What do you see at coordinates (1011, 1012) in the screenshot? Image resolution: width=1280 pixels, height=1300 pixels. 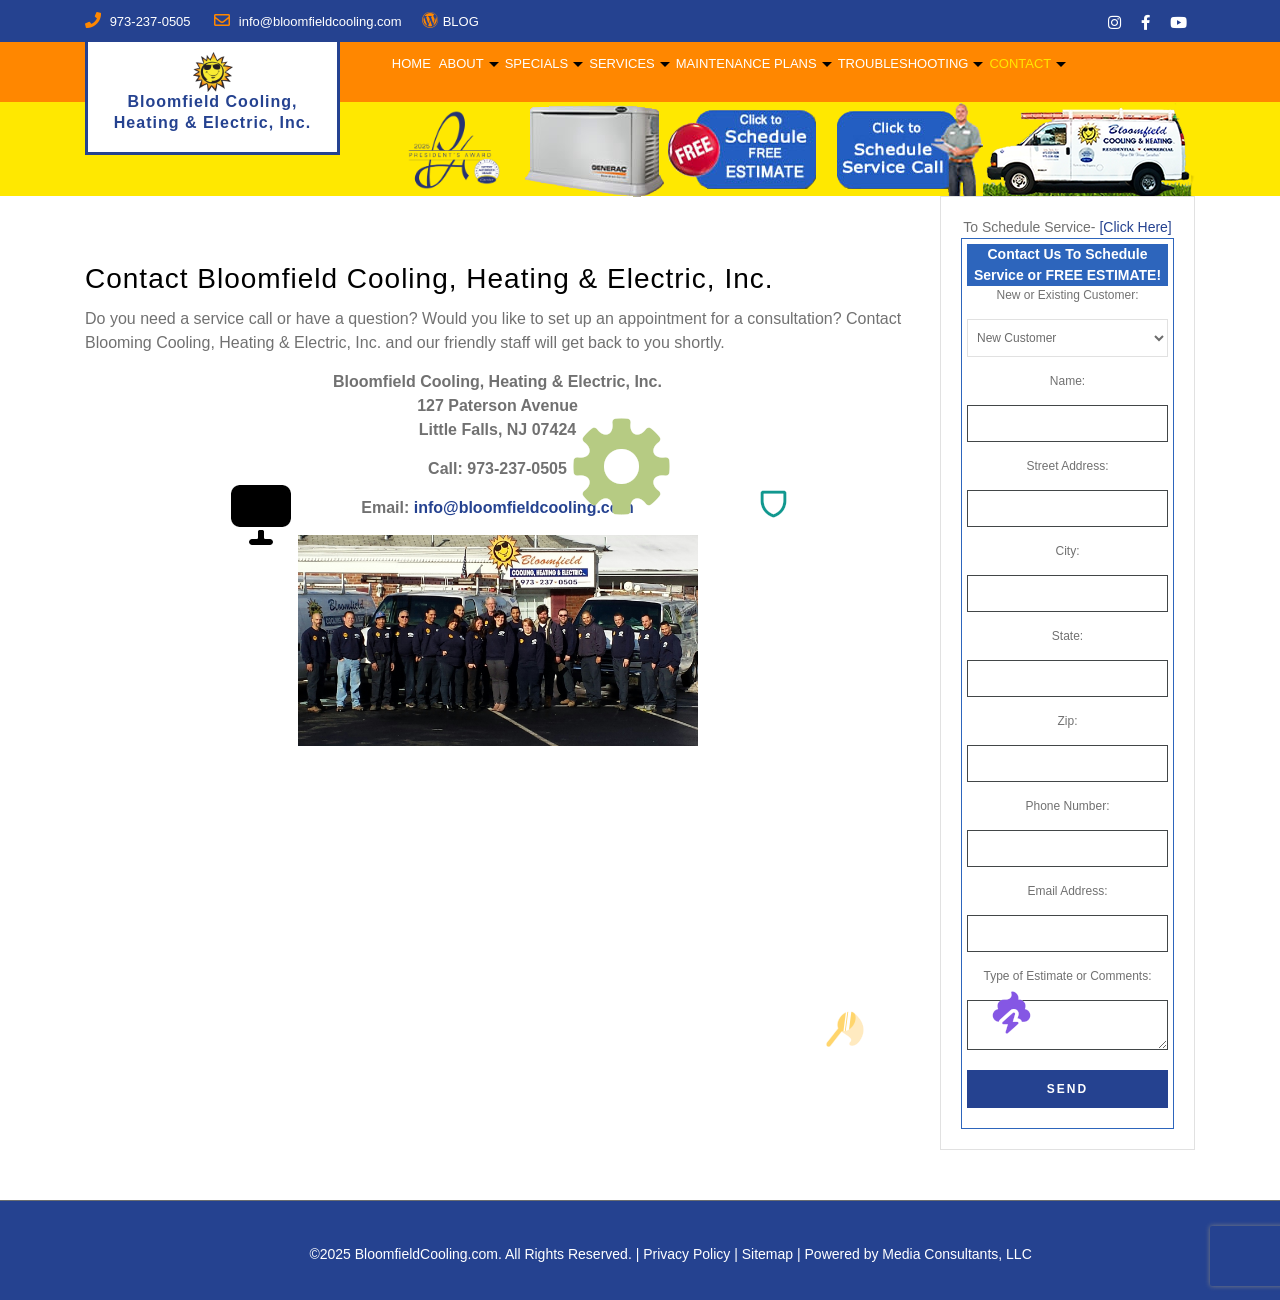 I see `indicates a system error or crash` at bounding box center [1011, 1012].